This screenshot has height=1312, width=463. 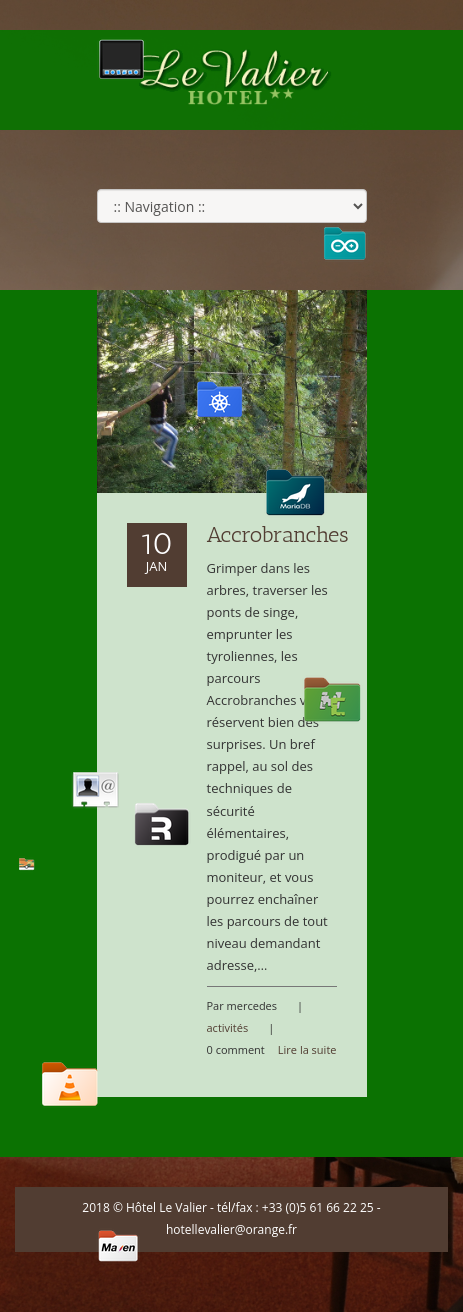 What do you see at coordinates (295, 494) in the screenshot?
I see `open MariaDB database files folder` at bounding box center [295, 494].